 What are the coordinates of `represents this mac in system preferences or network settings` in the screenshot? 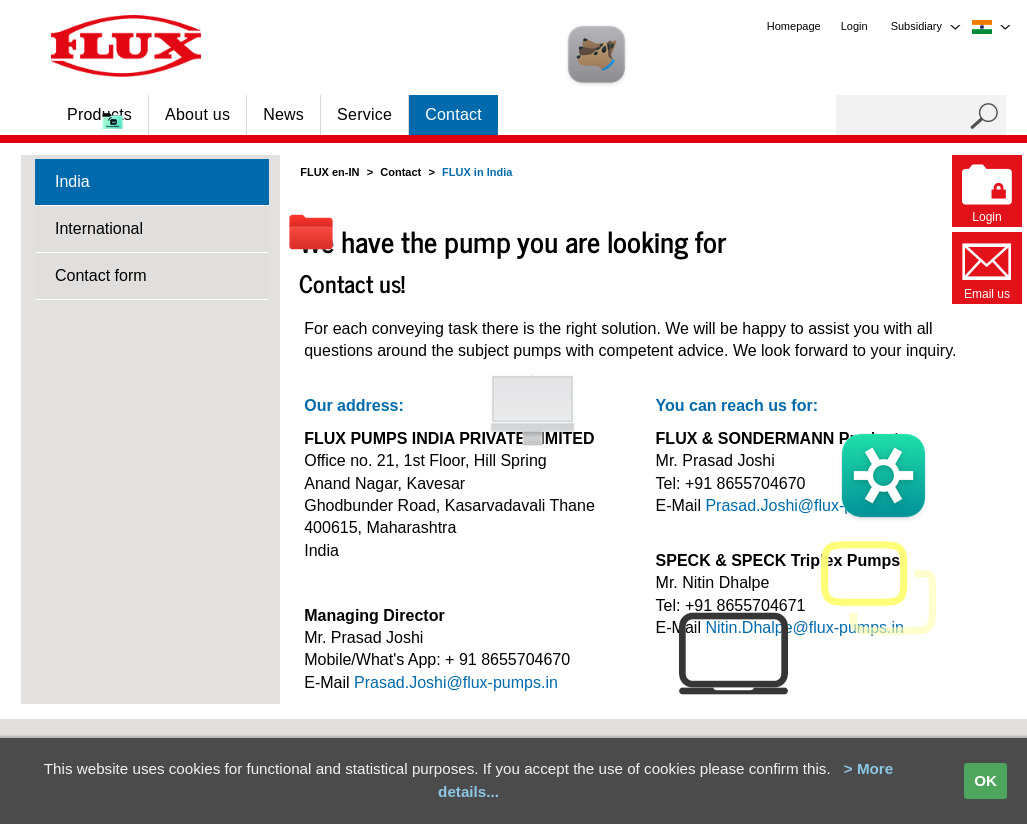 It's located at (532, 408).